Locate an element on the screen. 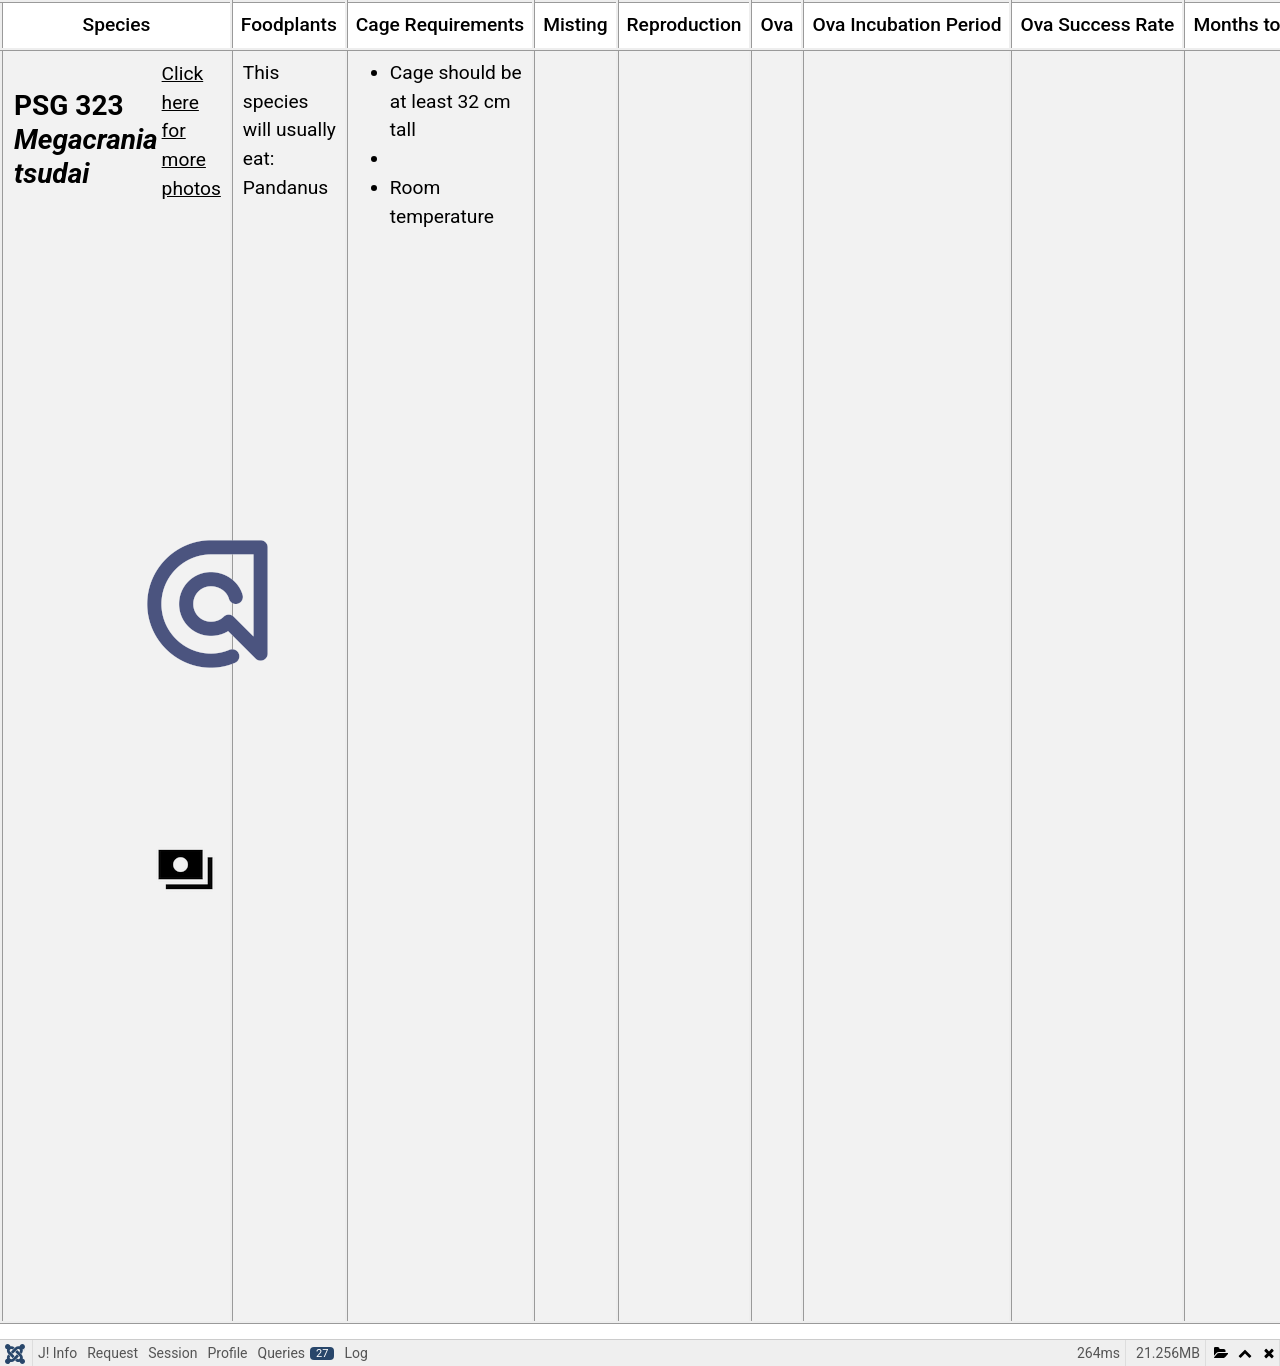  access payment methods is located at coordinates (185, 869).